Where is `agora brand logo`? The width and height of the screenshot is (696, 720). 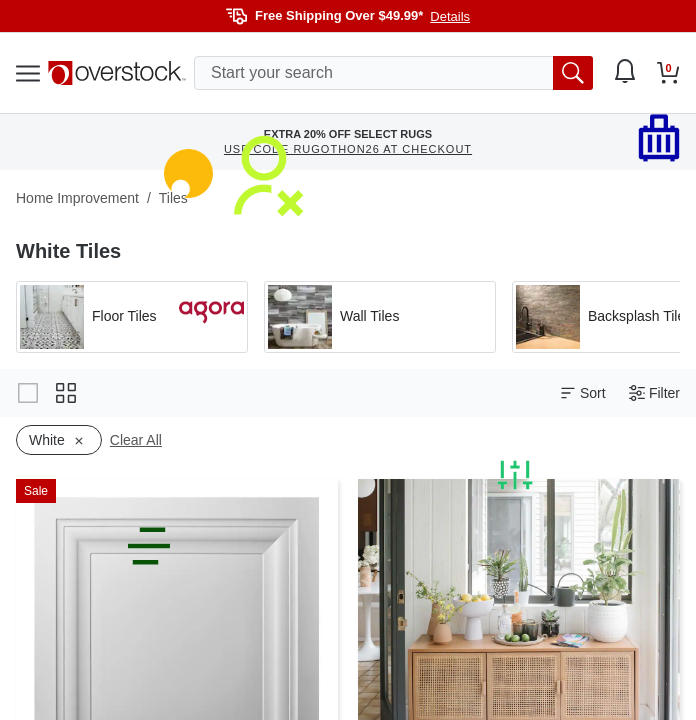 agora brand logo is located at coordinates (211, 312).